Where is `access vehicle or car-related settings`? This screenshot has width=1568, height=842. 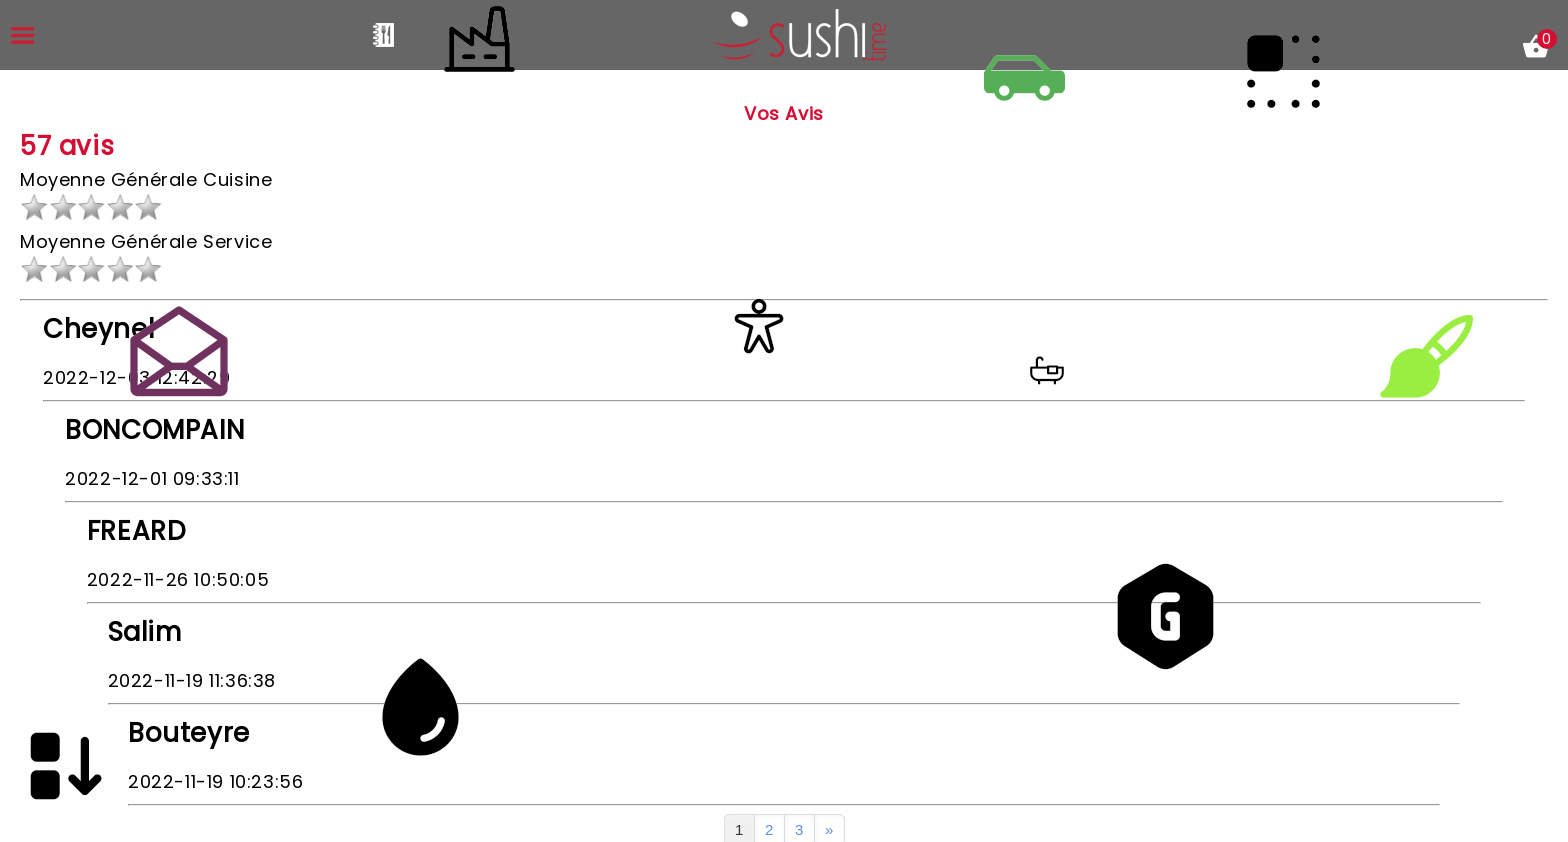
access vehicle or car-related settings is located at coordinates (1024, 75).